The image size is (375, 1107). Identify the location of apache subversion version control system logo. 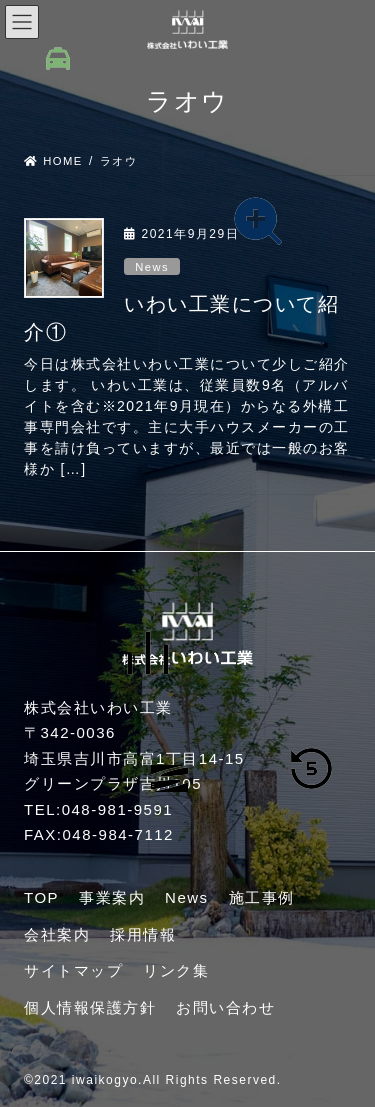
(169, 778).